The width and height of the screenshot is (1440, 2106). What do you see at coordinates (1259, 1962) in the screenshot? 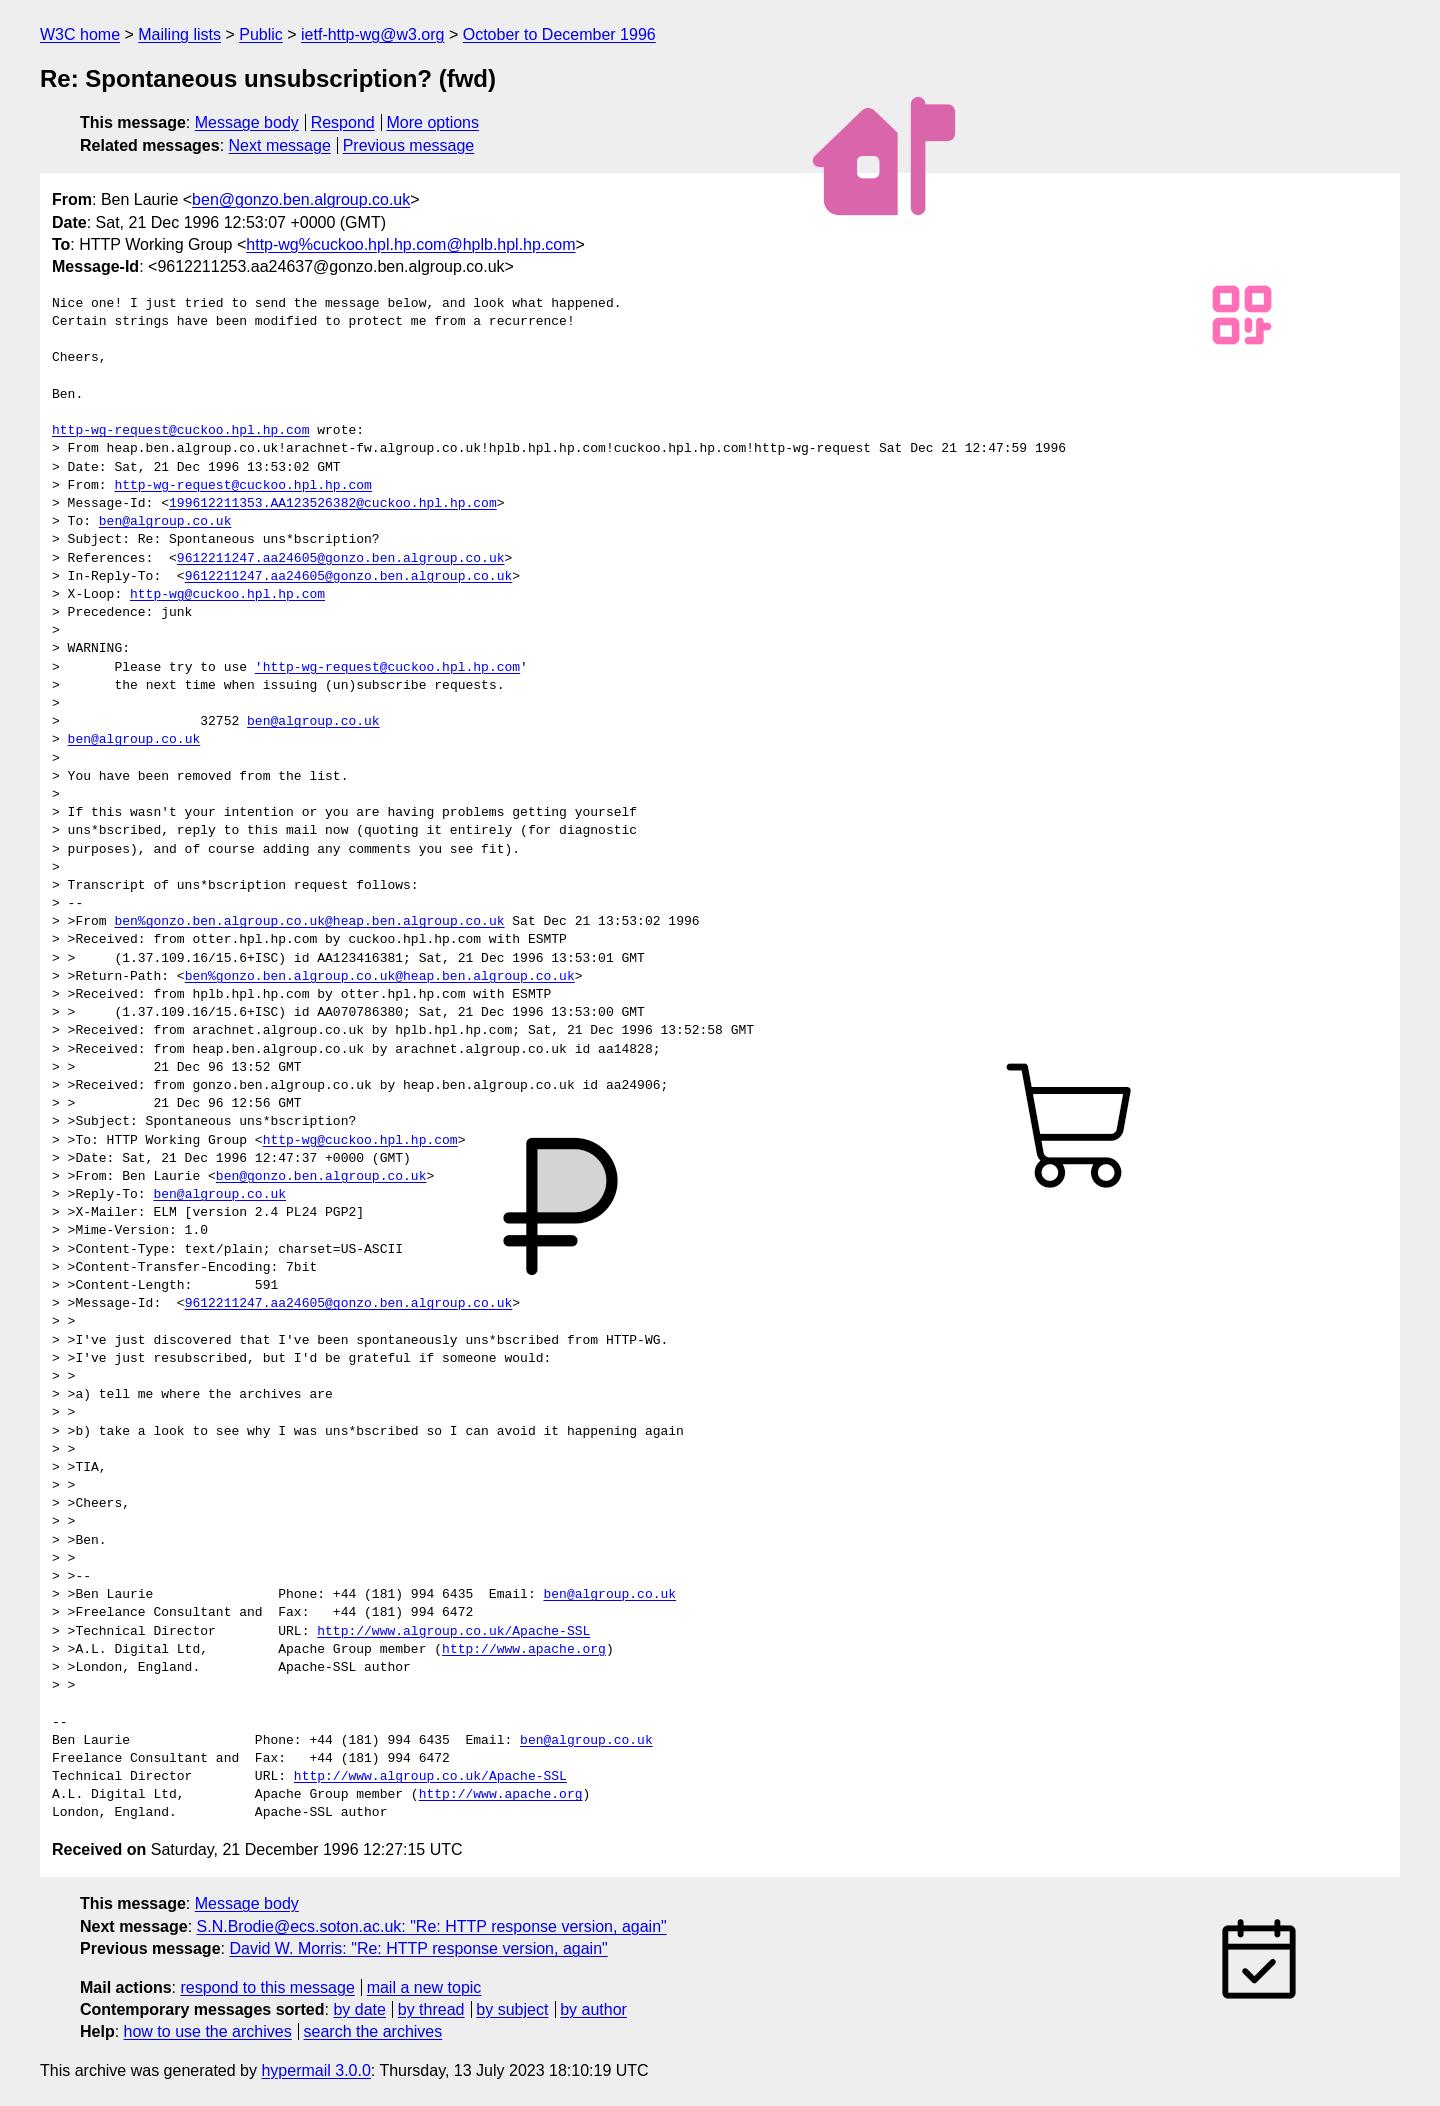
I see `confirm or complete a scheduled event` at bounding box center [1259, 1962].